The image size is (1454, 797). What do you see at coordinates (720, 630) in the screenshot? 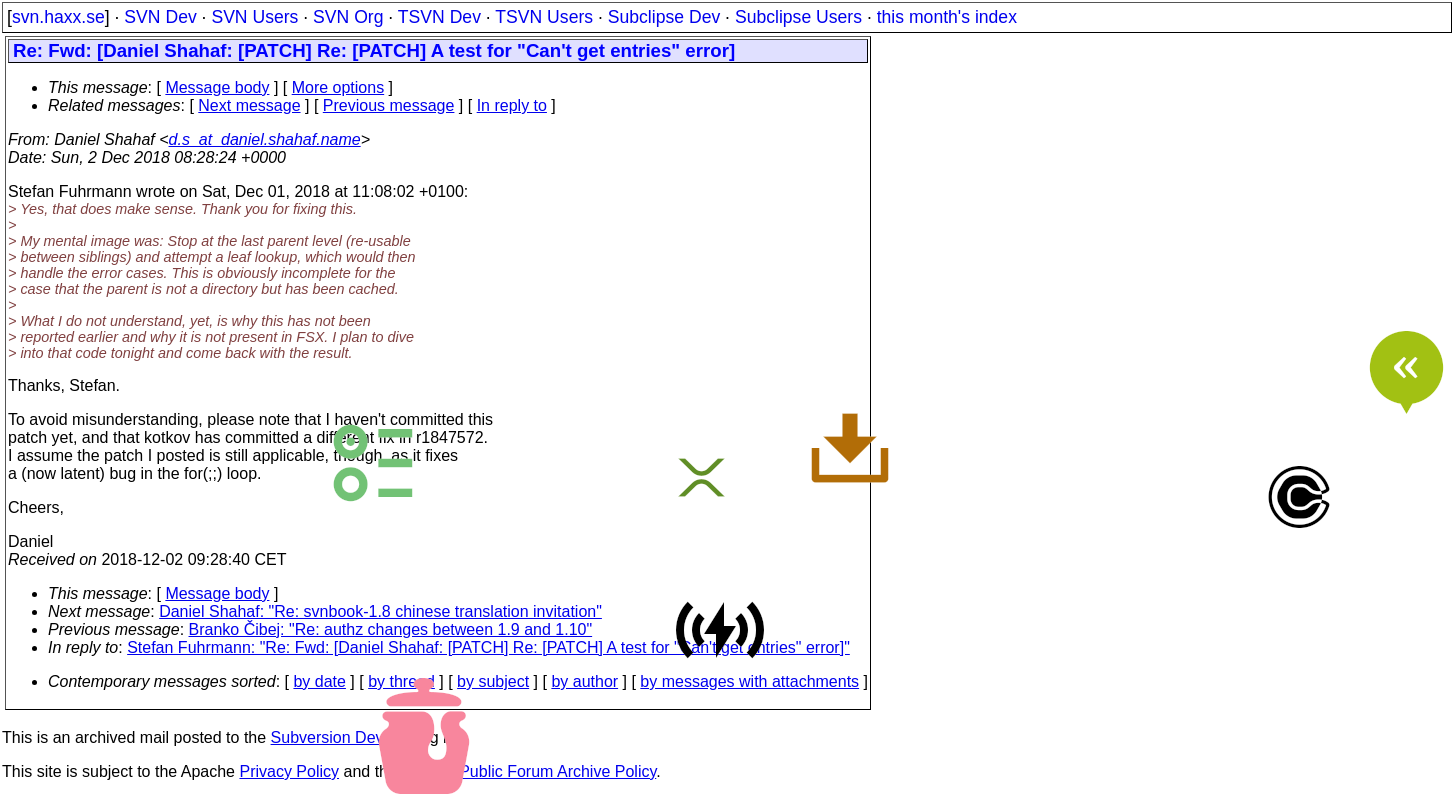
I see `indicates wireless charging is active` at bounding box center [720, 630].